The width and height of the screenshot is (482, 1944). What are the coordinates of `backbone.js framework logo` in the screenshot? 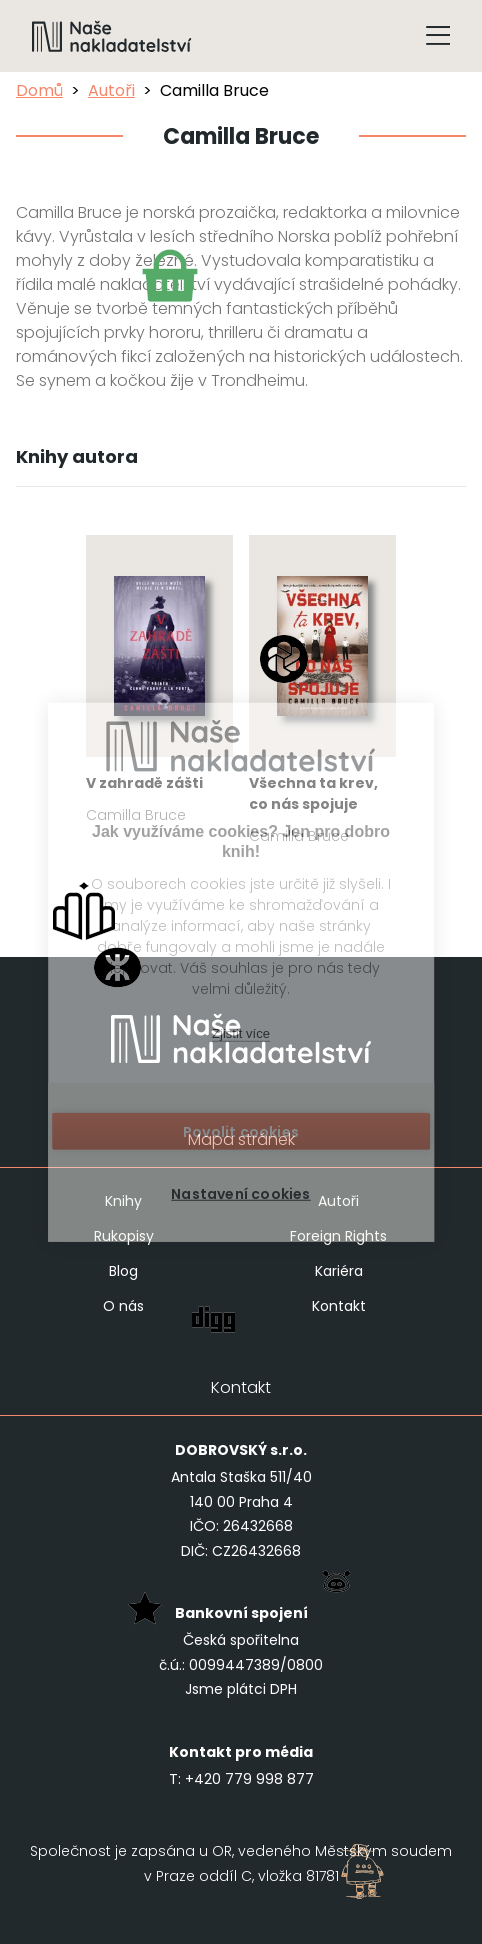 It's located at (84, 911).